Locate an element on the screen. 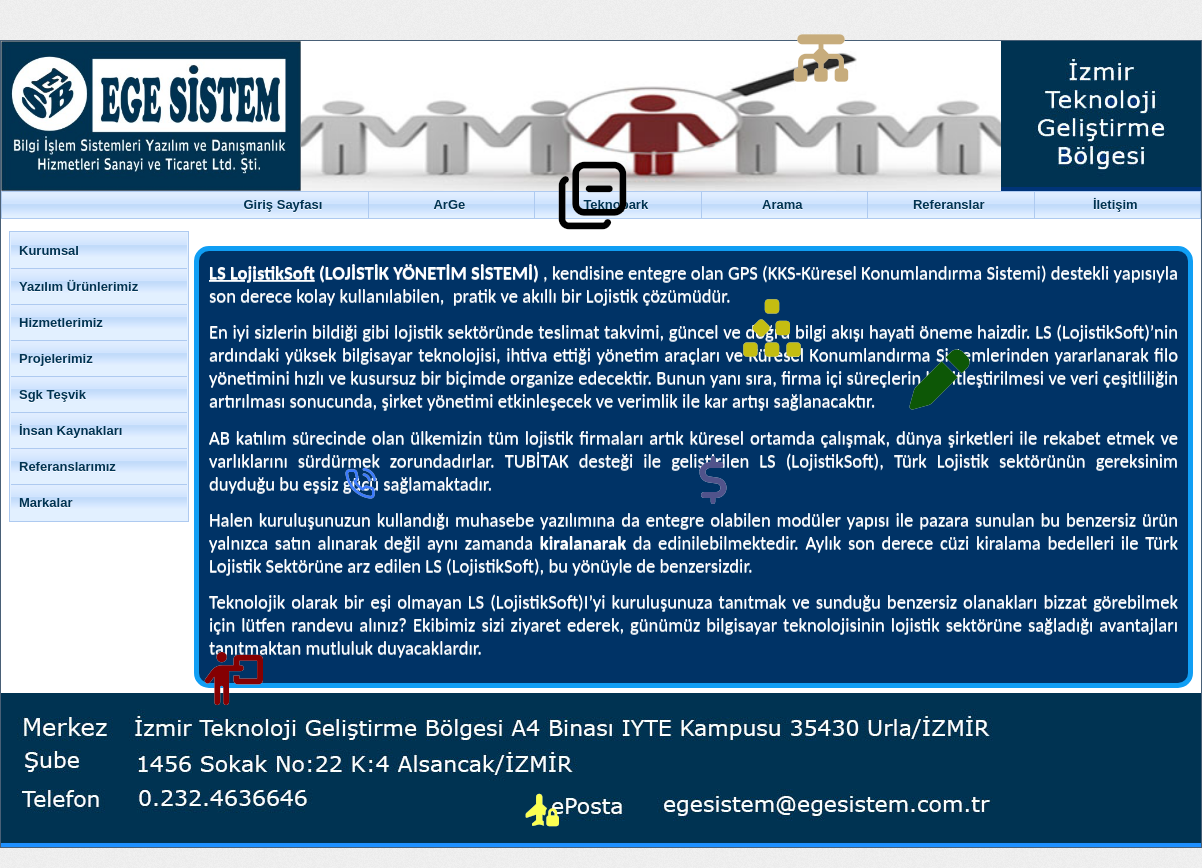 Image resolution: width=1202 pixels, height=868 pixels. access presentation or teaching mode is located at coordinates (233, 678).